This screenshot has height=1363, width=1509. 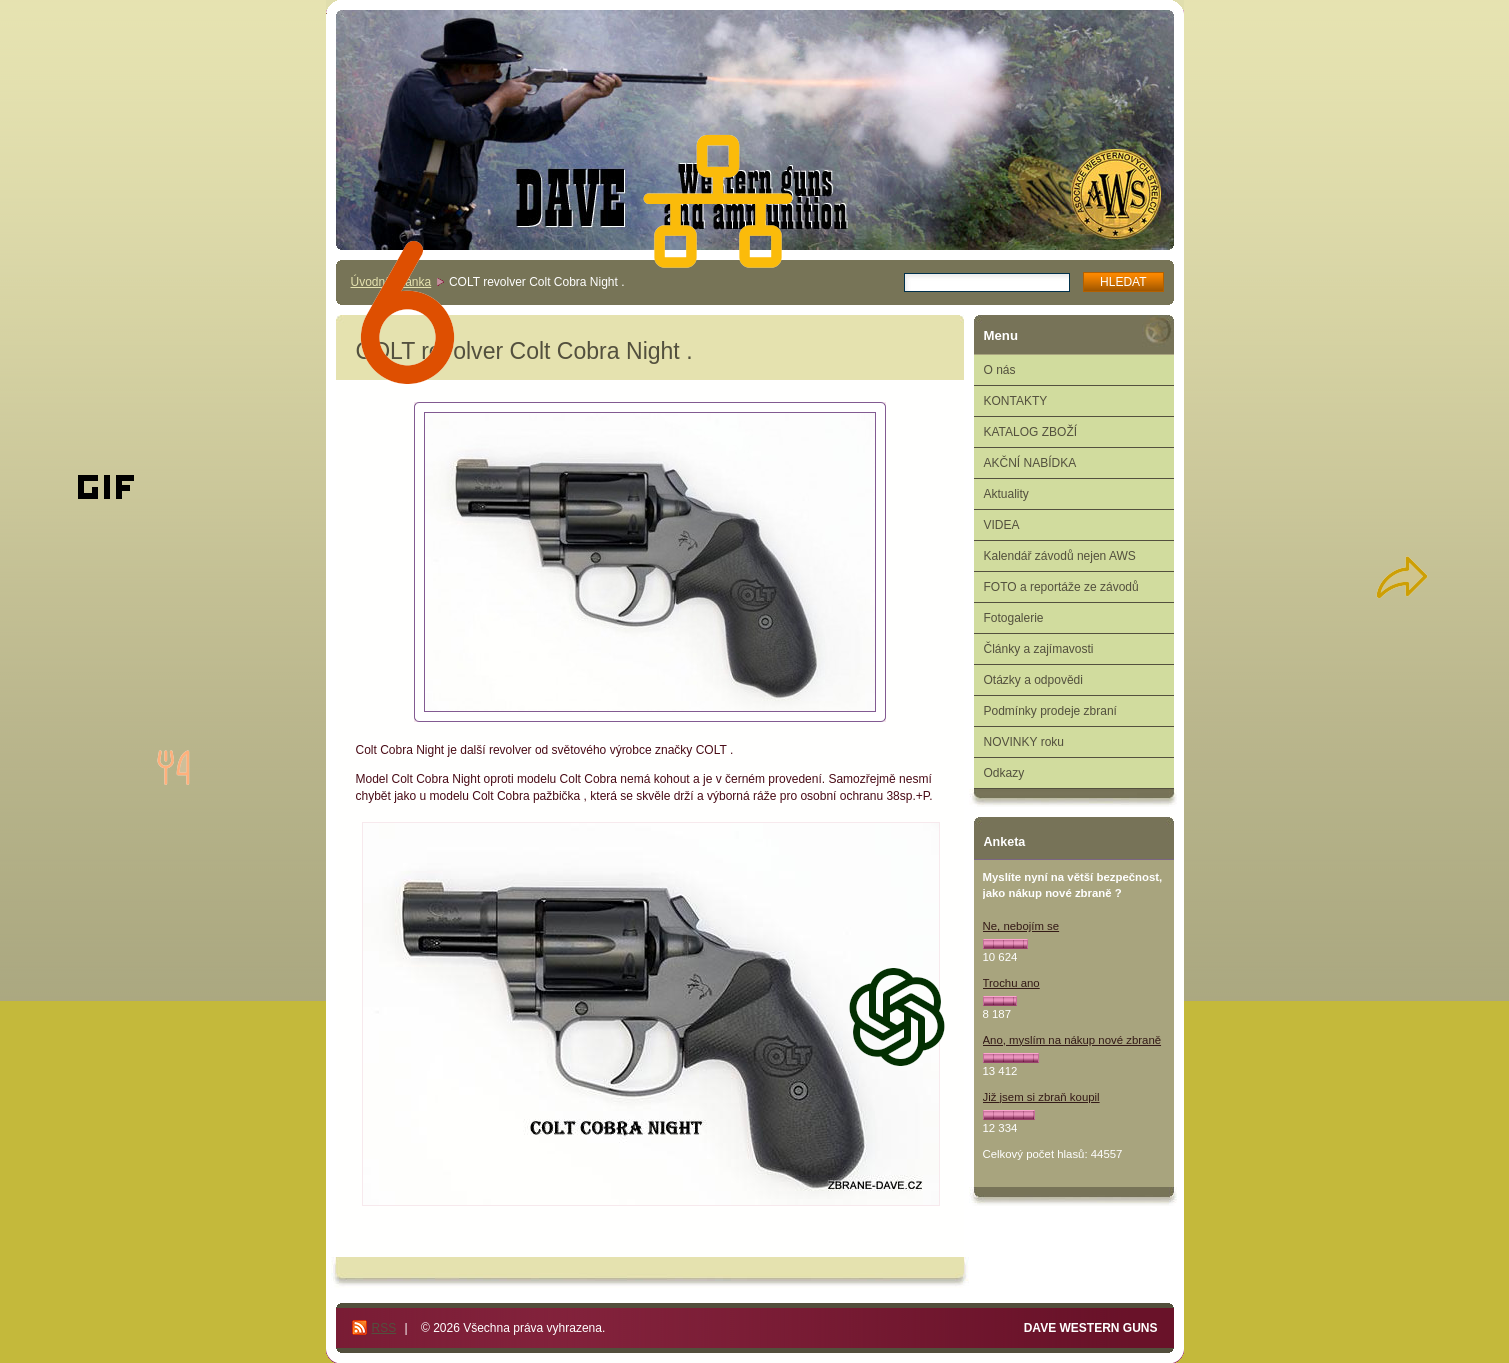 I want to click on open OpenAI or ChatGPT app, so click(x=897, y=1017).